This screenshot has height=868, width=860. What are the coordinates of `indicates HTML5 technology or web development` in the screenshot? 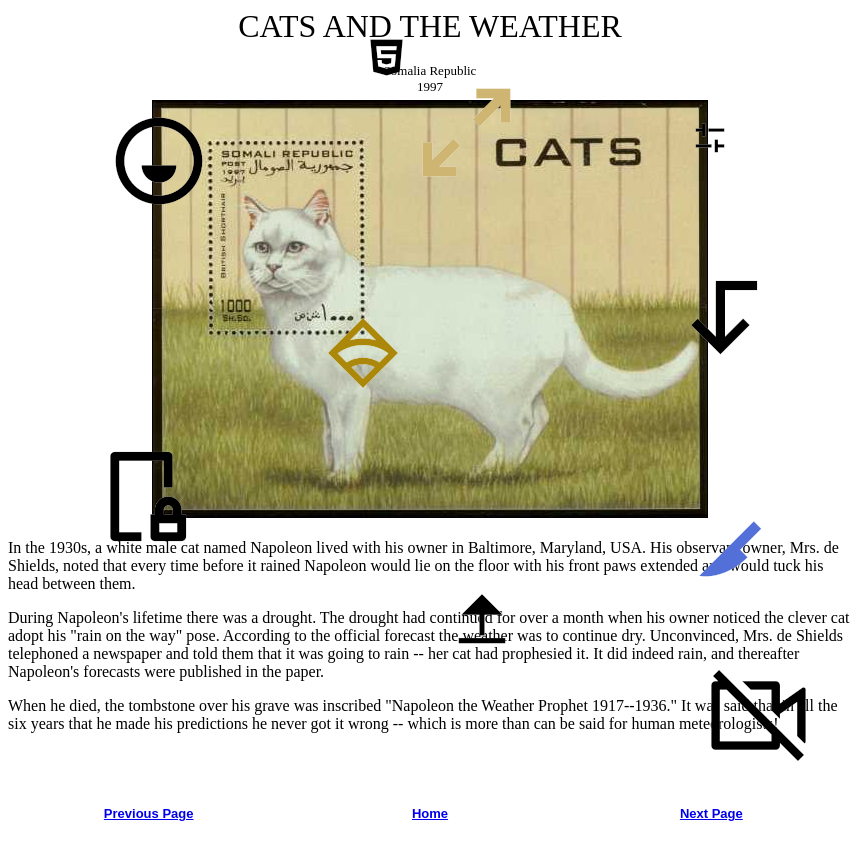 It's located at (386, 57).